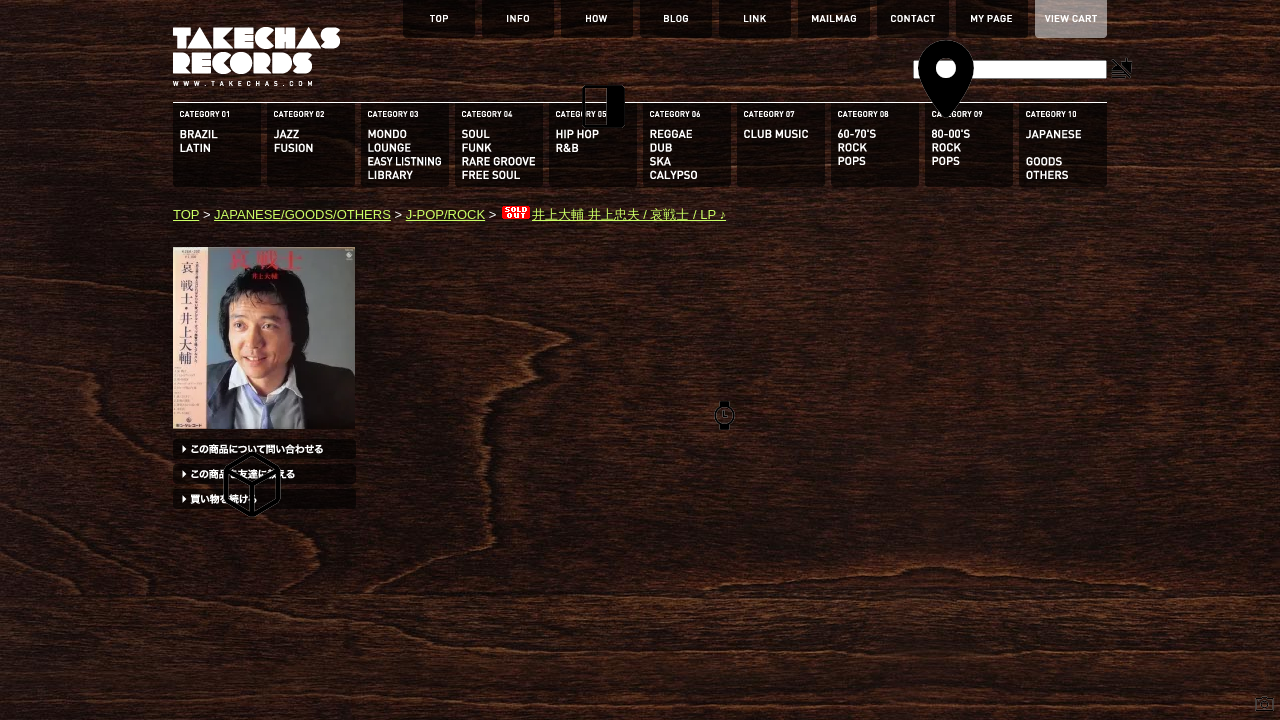 The height and width of the screenshot is (720, 1280). Describe the element at coordinates (252, 485) in the screenshot. I see `indicates a method or function in code` at that location.